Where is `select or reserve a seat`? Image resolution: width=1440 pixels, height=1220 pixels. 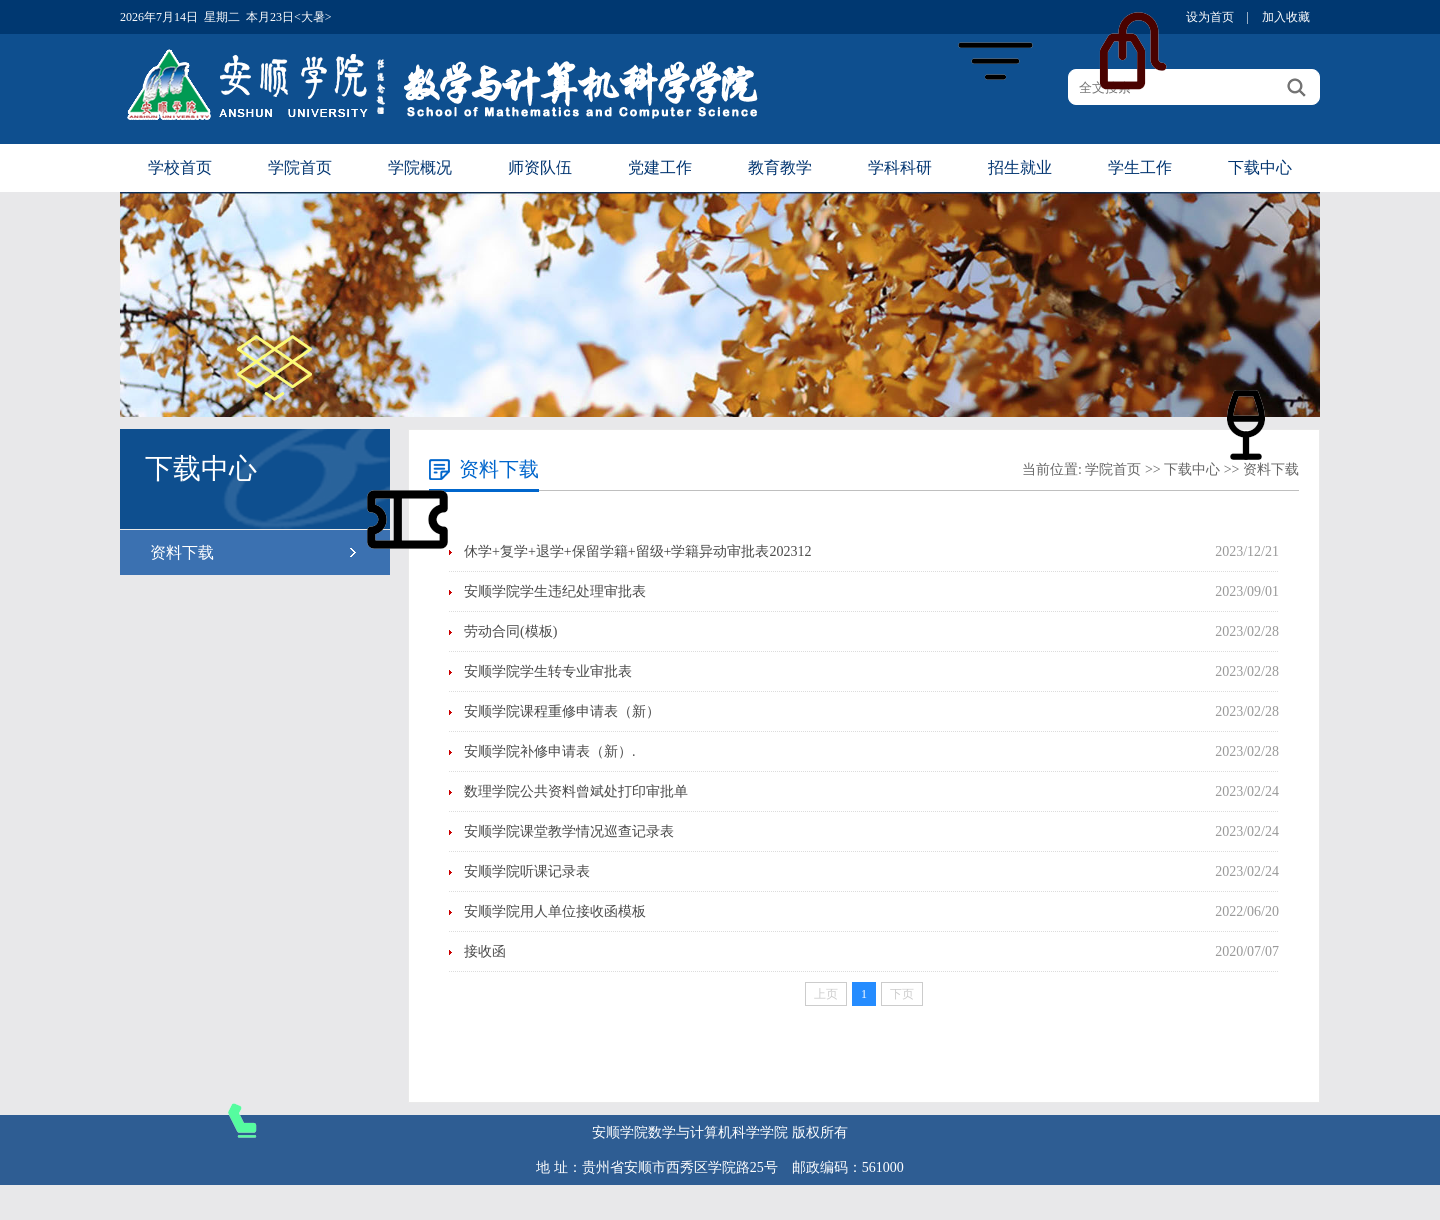 select or reserve a seat is located at coordinates (241, 1120).